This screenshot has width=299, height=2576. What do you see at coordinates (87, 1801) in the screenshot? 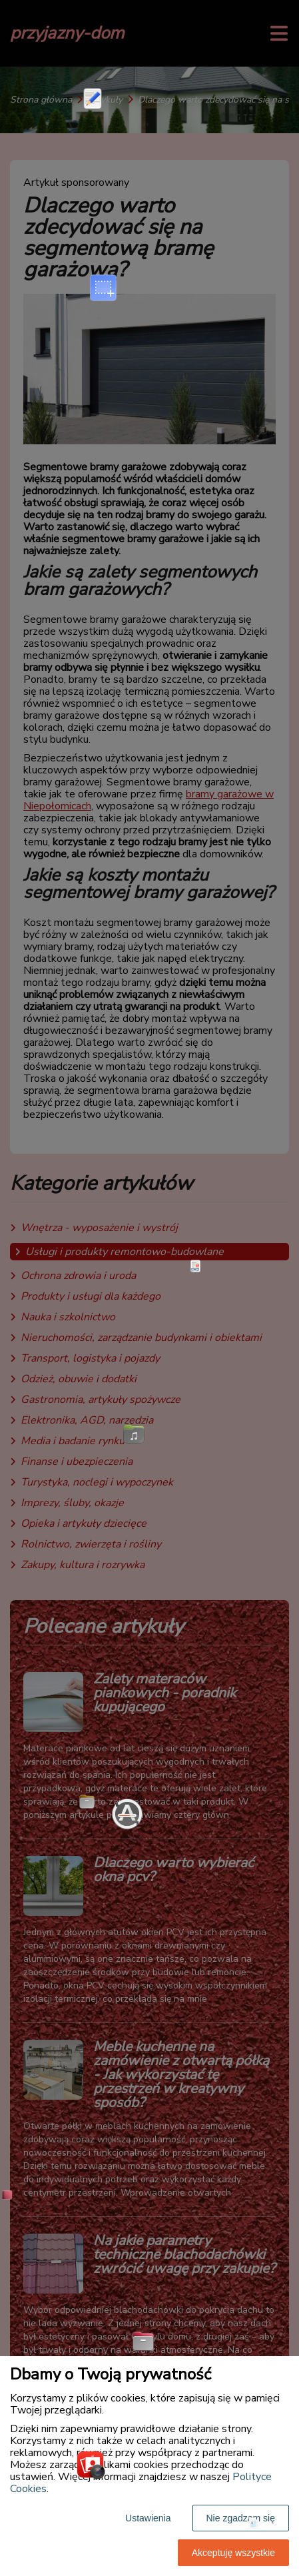
I see `open the file manager` at bounding box center [87, 1801].